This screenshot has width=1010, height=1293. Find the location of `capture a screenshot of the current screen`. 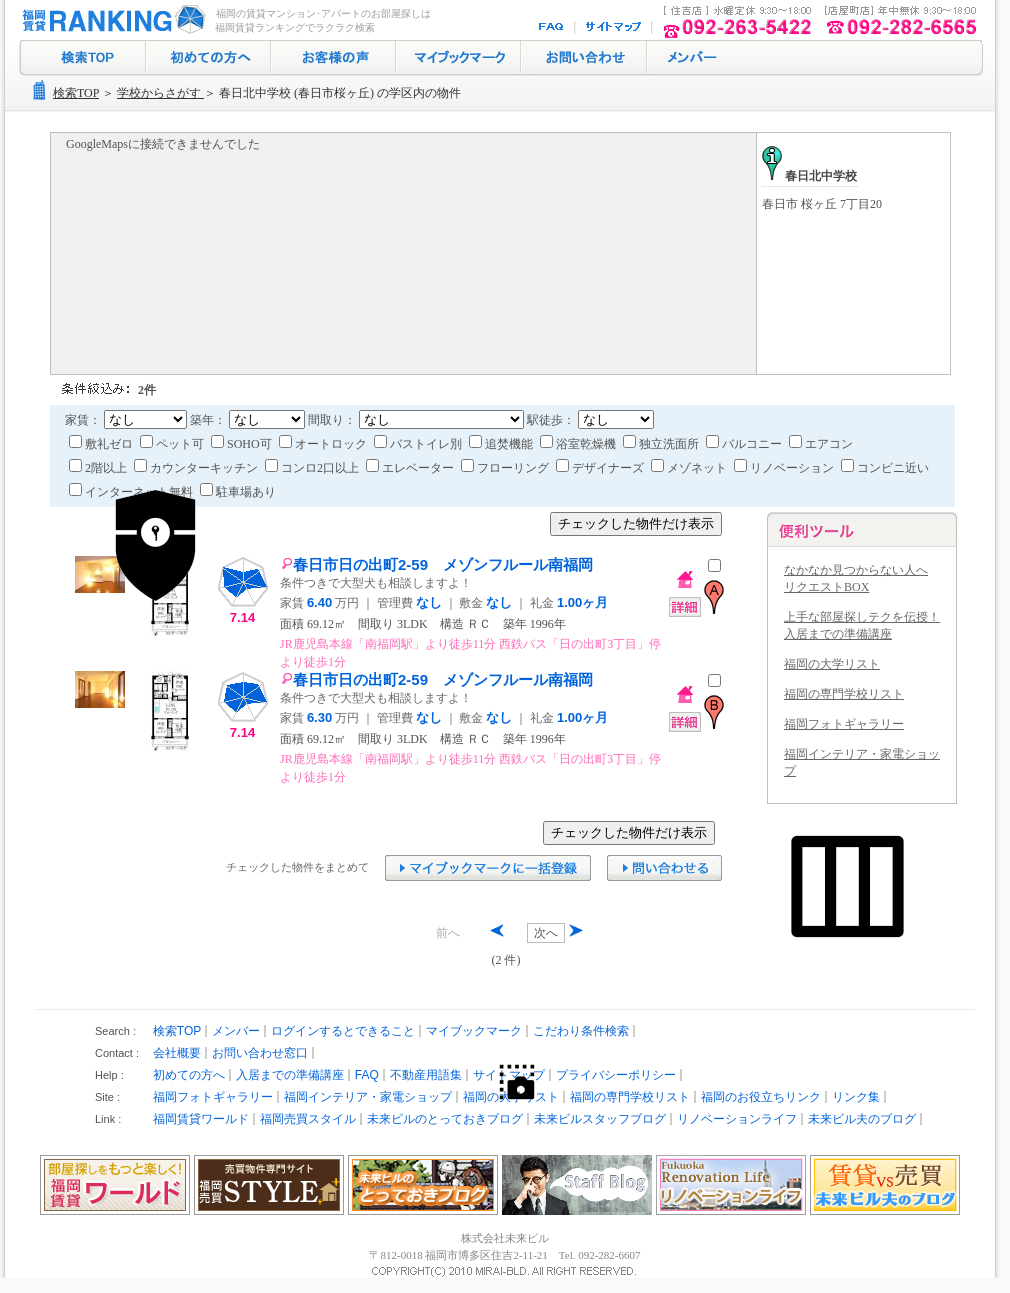

capture a screenshot of the current screen is located at coordinates (517, 1082).